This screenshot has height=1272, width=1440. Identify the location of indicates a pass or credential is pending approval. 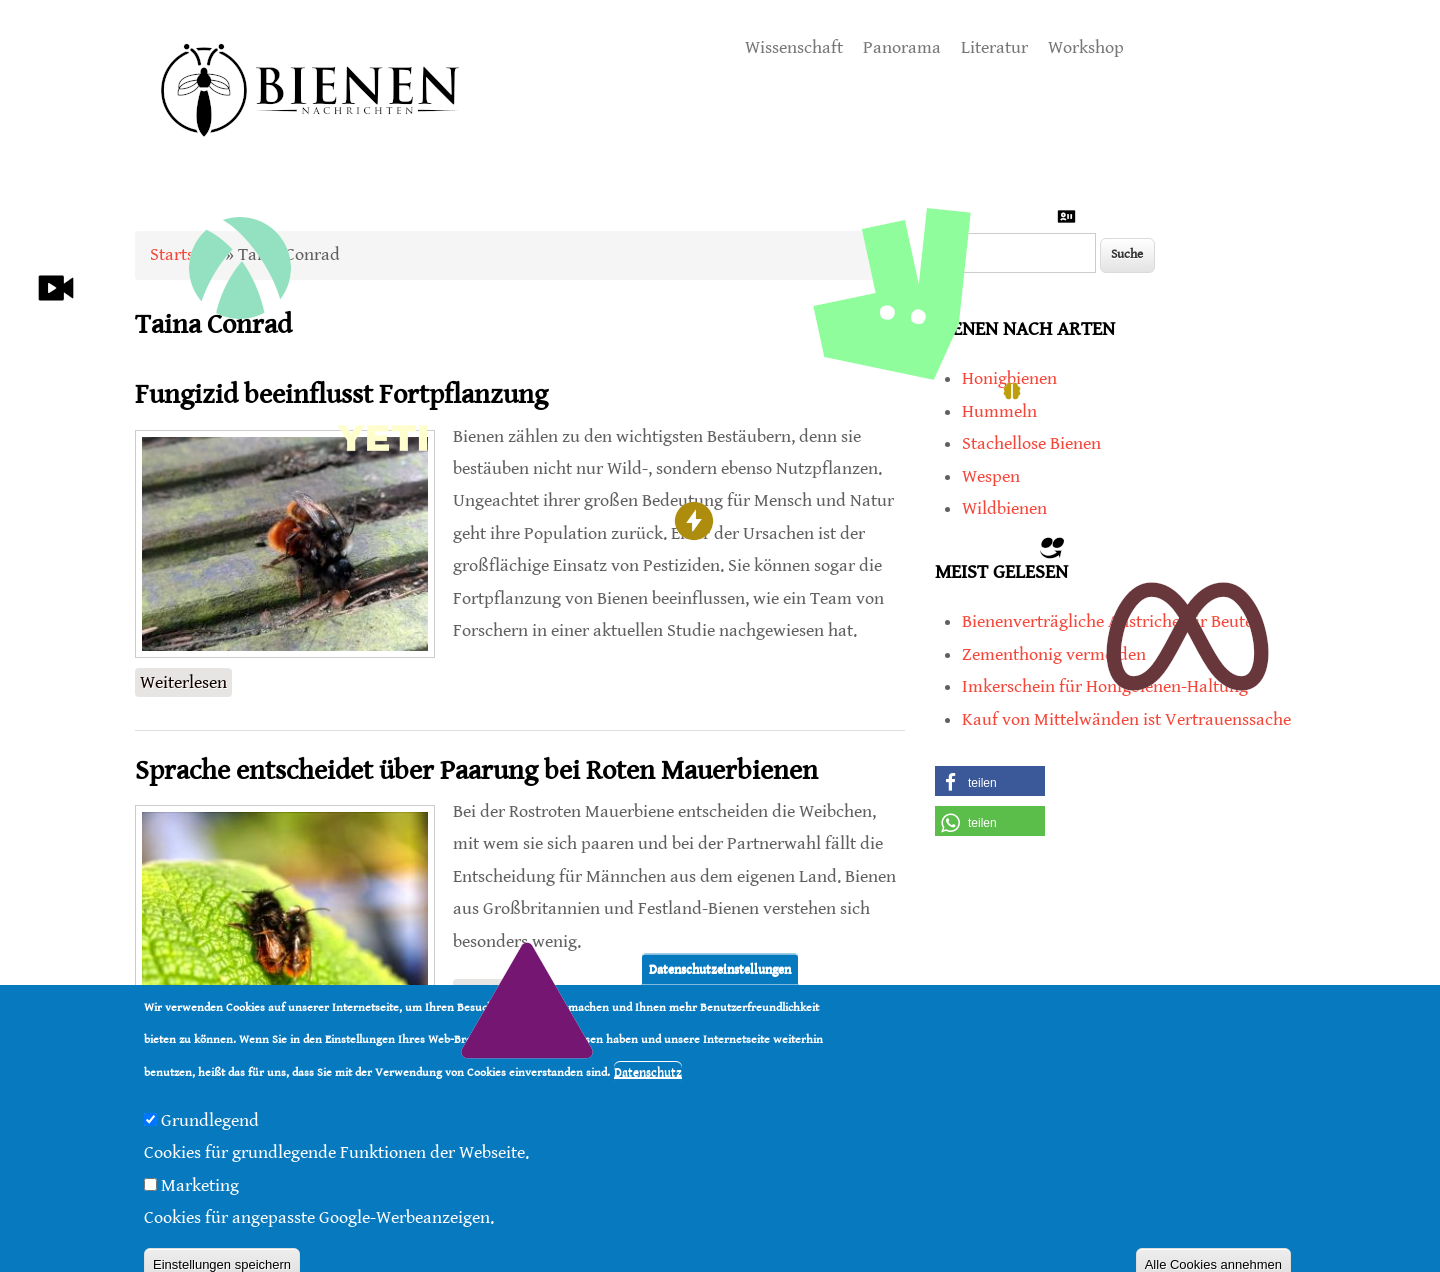
(1066, 216).